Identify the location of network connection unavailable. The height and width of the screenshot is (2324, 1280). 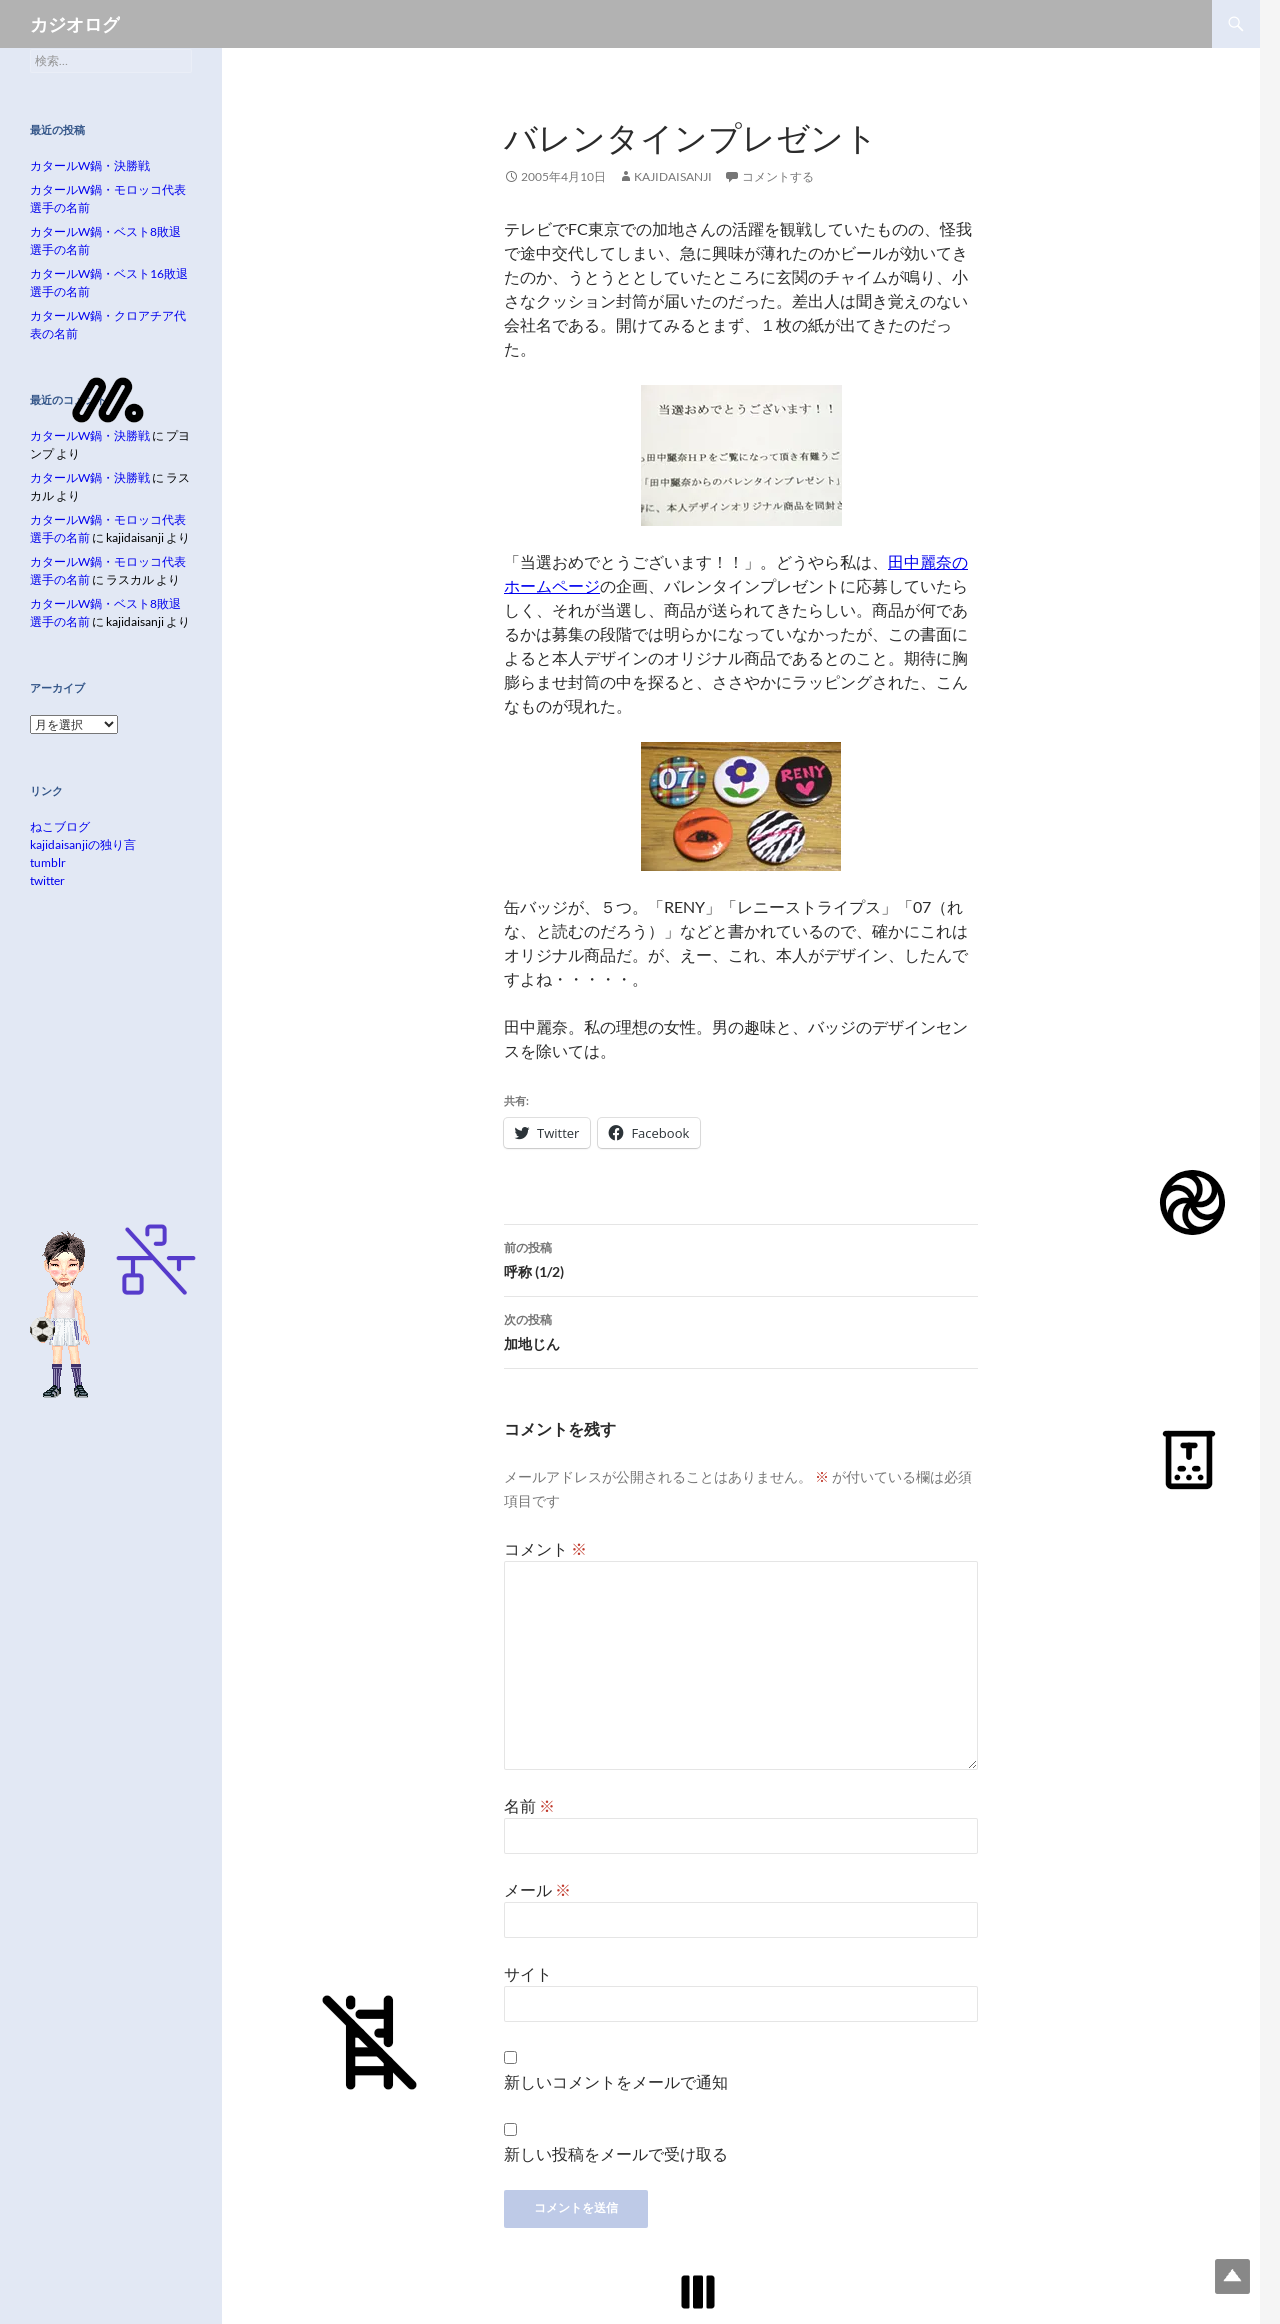
(156, 1261).